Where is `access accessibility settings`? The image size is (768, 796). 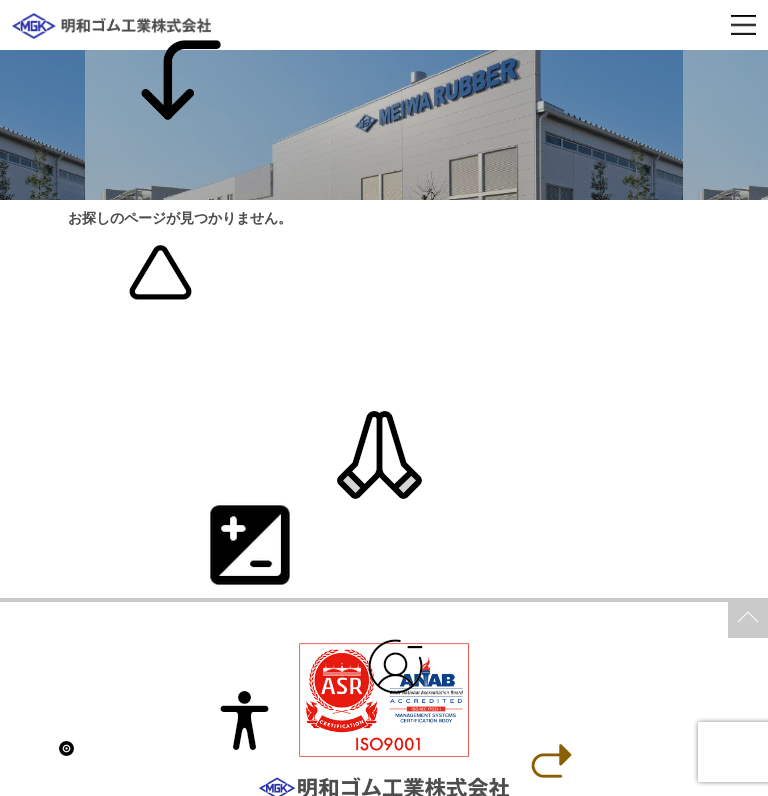 access accessibility settings is located at coordinates (244, 720).